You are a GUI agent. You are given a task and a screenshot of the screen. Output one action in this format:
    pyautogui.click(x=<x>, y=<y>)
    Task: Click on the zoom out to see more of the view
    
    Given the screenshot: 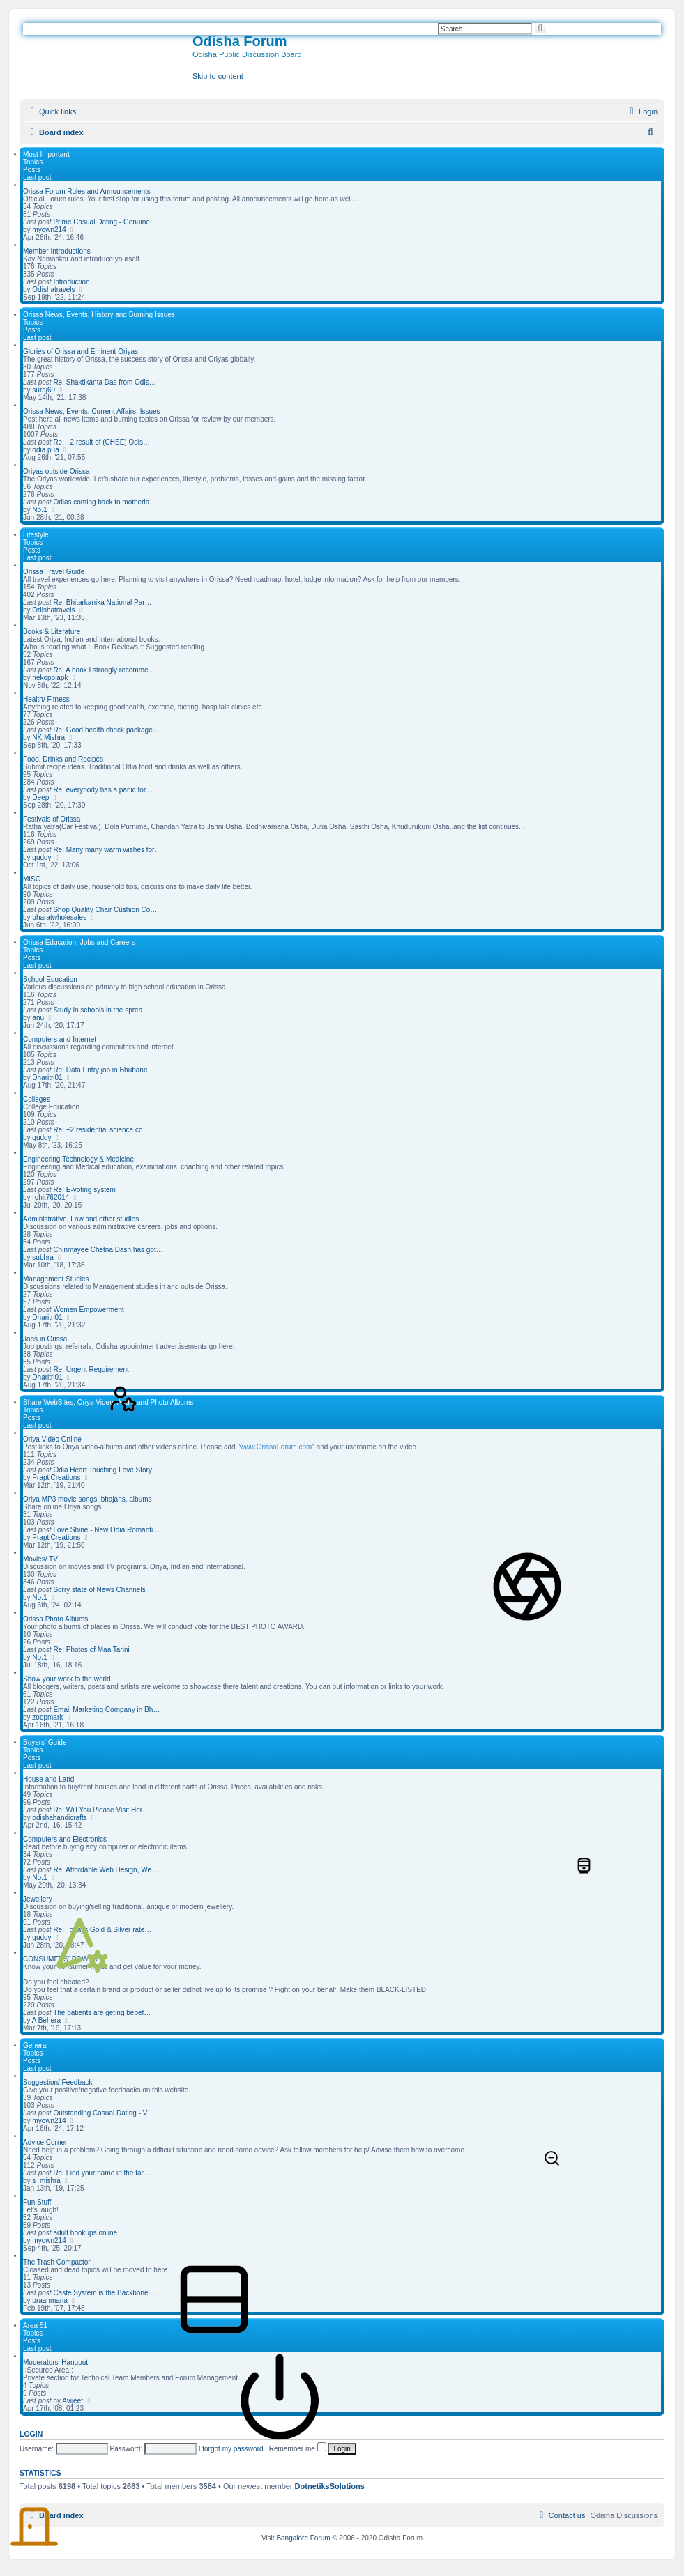 What is the action you would take?
    pyautogui.click(x=552, y=2158)
    